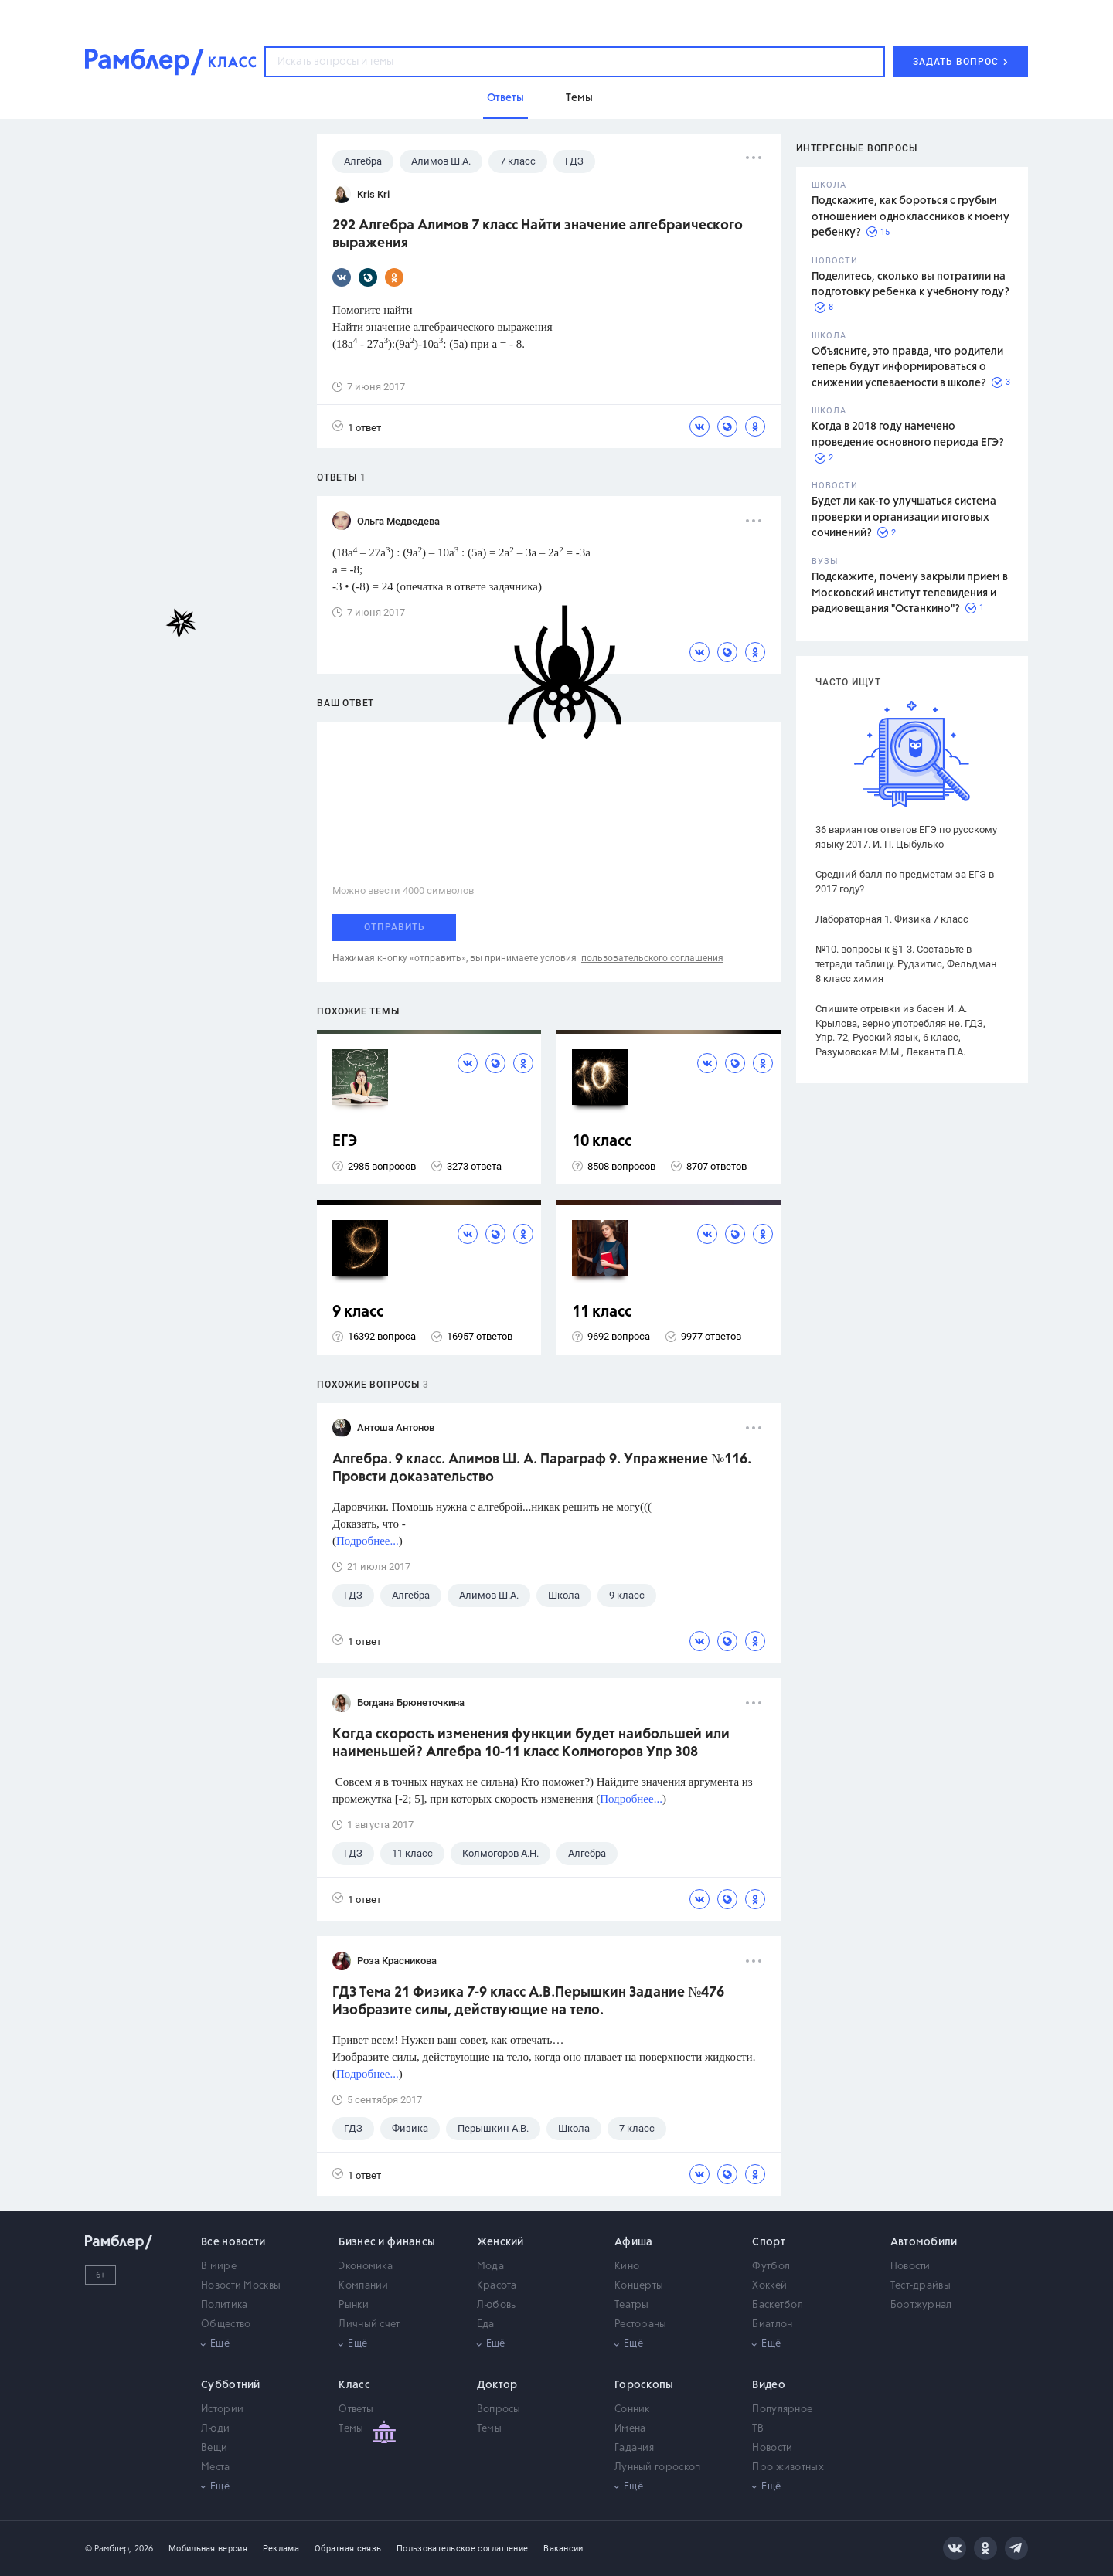 Image resolution: width=1113 pixels, height=2576 pixels. Describe the element at coordinates (181, 624) in the screenshot. I see `open meditation or mindfulness features` at that location.